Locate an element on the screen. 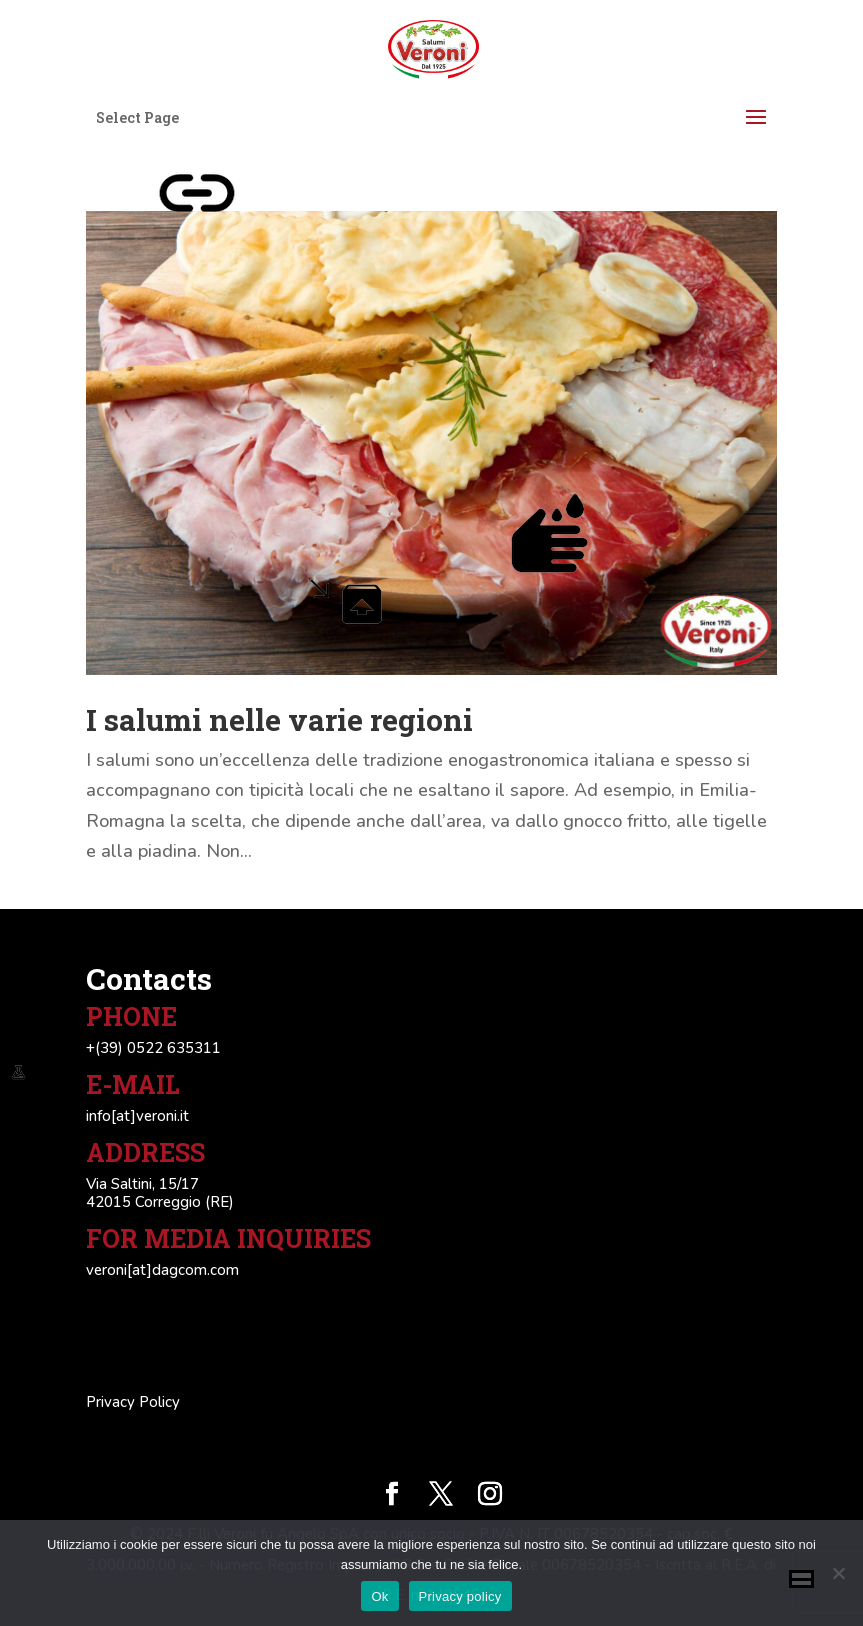 The height and width of the screenshot is (1626, 863). navigate to the next item diagonally is located at coordinates (319, 588).